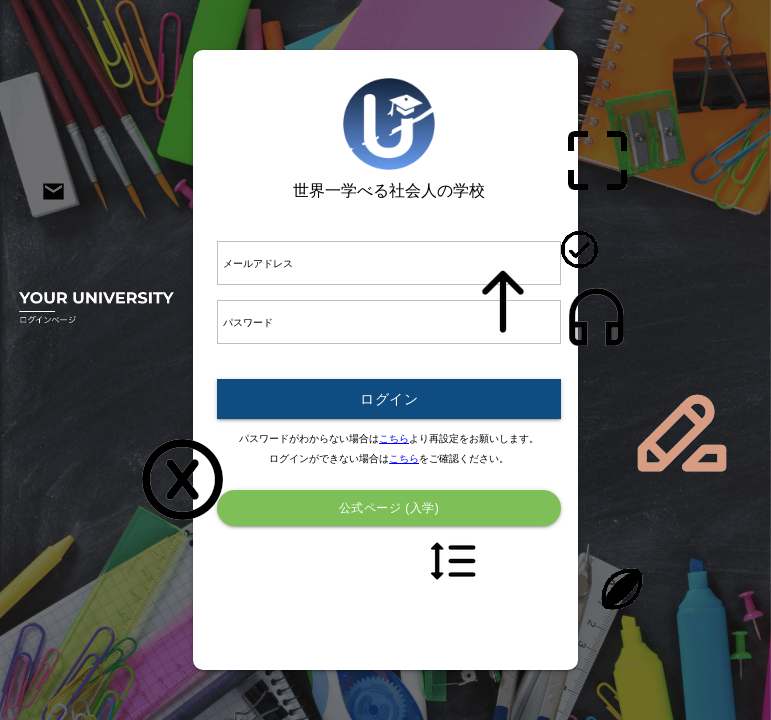 The height and width of the screenshot is (720, 771). Describe the element at coordinates (596, 321) in the screenshot. I see `access audio or voice support` at that location.